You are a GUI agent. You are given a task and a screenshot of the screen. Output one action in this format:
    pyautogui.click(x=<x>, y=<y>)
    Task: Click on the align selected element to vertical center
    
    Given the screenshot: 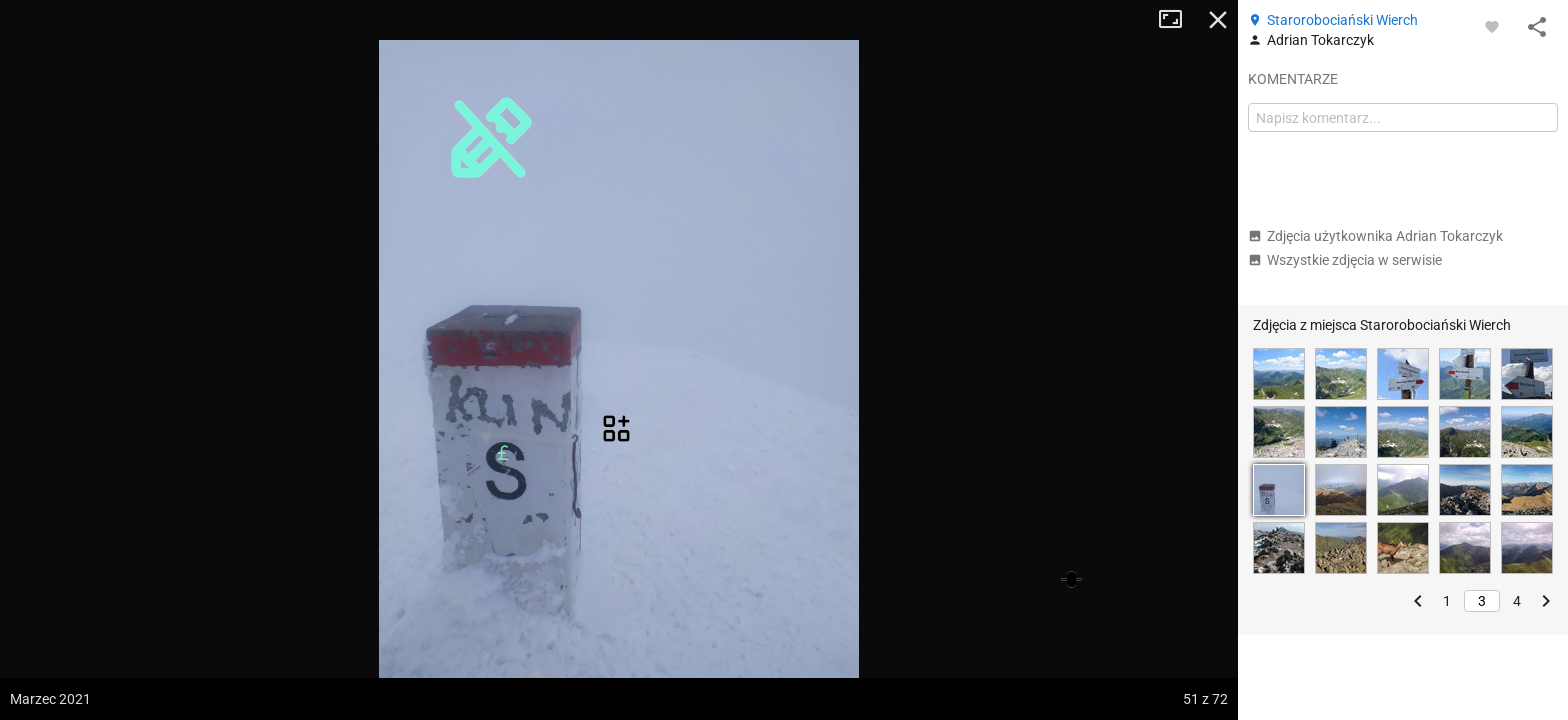 What is the action you would take?
    pyautogui.click(x=1071, y=579)
    